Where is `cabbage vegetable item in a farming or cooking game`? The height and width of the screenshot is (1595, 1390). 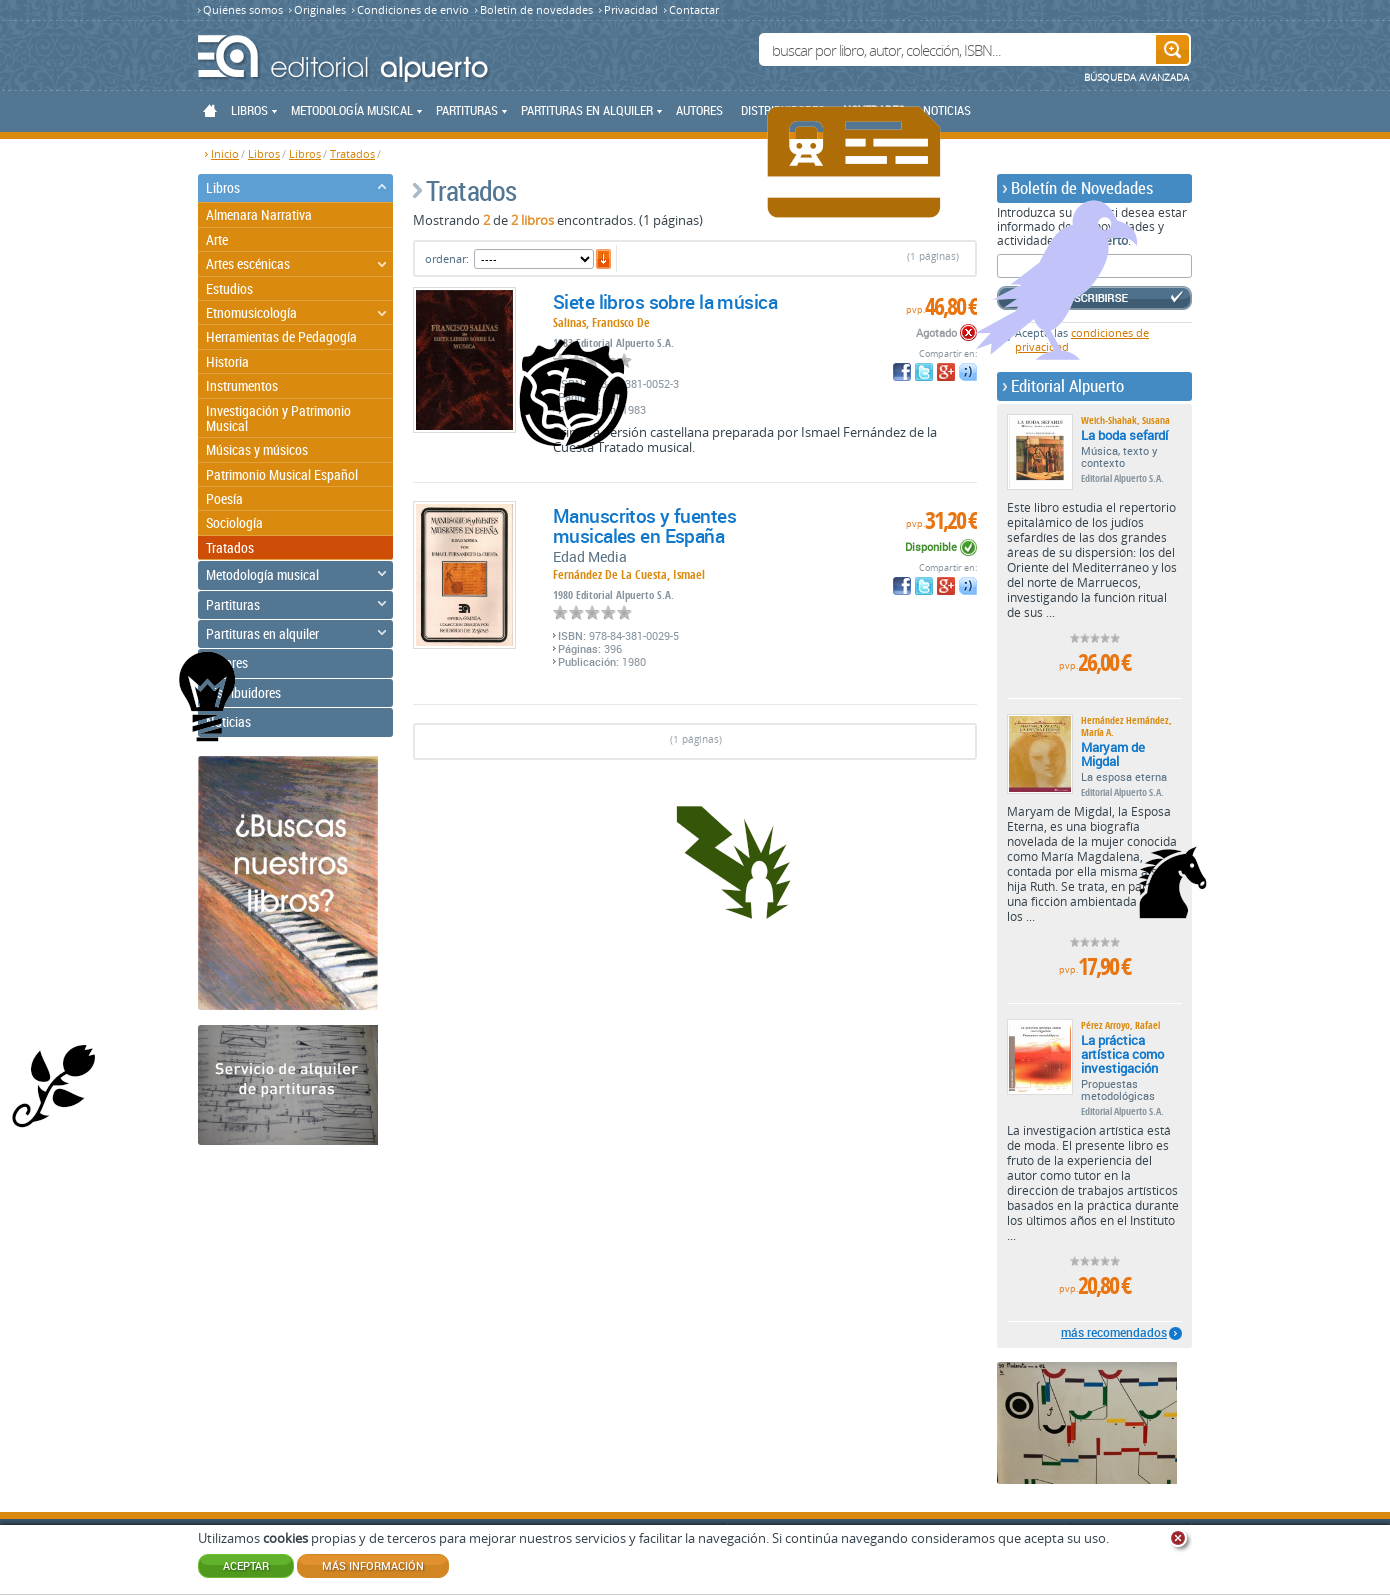 cabbage vegetable item in a farming or cooking game is located at coordinates (573, 394).